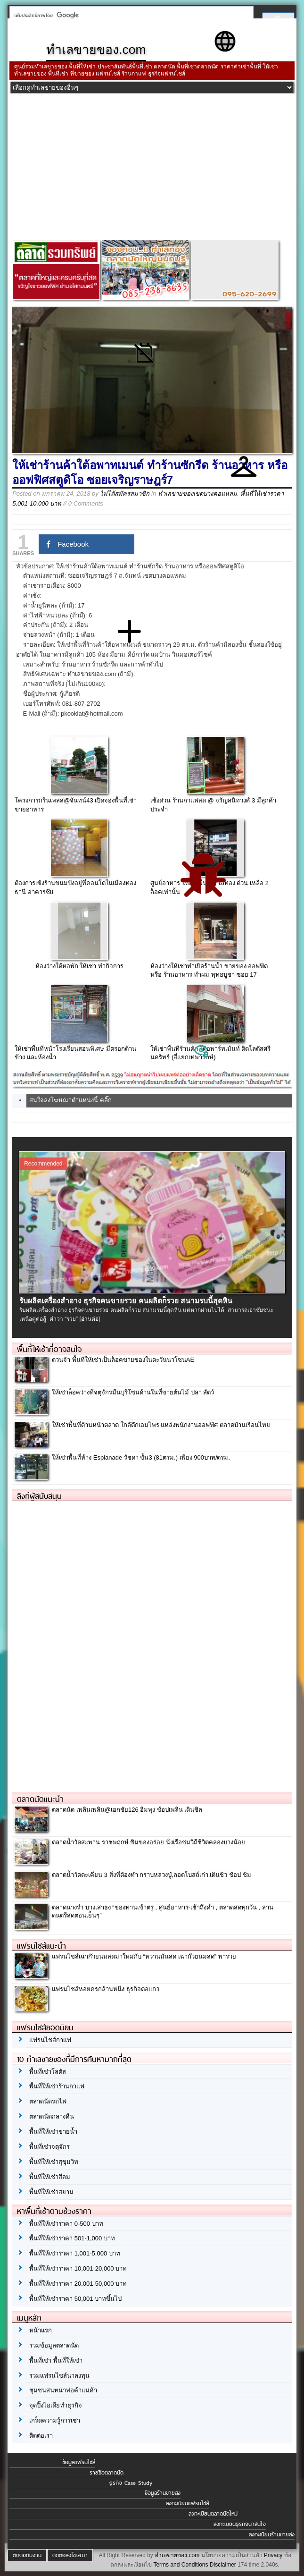 The width and height of the screenshot is (304, 2576). Describe the element at coordinates (225, 41) in the screenshot. I see `change language or region settings` at that location.